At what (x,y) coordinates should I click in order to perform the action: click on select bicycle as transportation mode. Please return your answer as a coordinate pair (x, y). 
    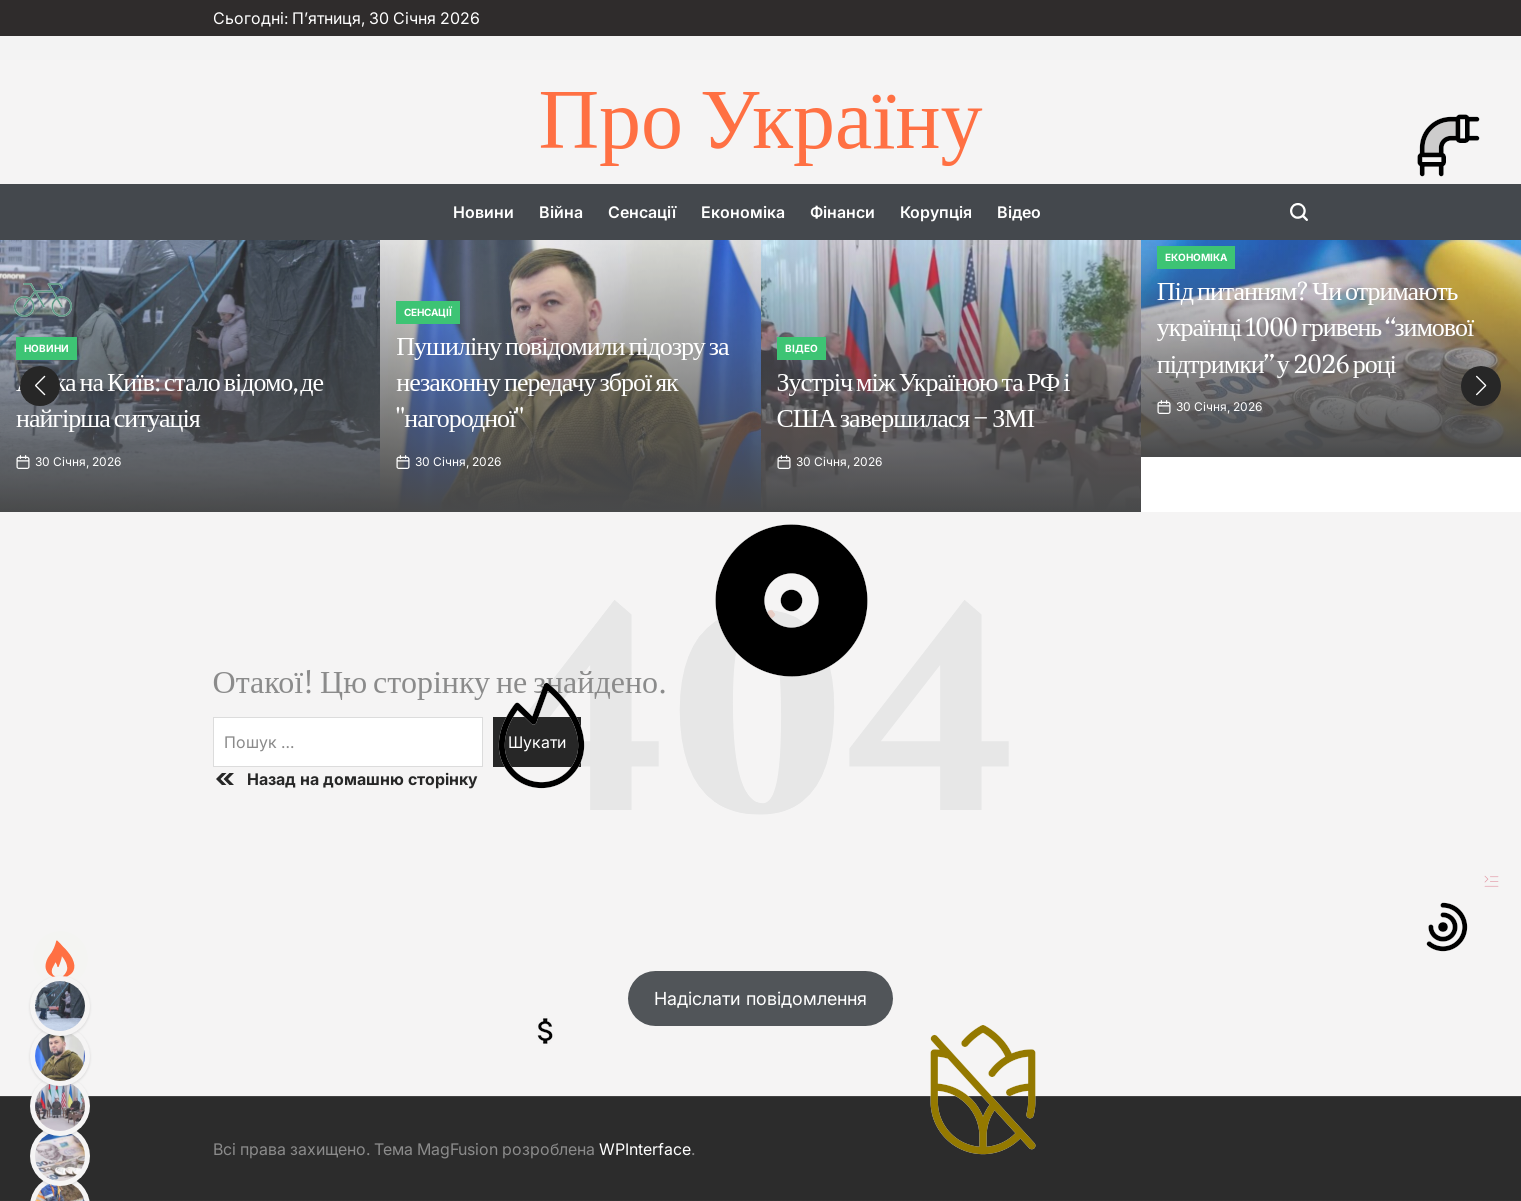
    Looking at the image, I should click on (43, 299).